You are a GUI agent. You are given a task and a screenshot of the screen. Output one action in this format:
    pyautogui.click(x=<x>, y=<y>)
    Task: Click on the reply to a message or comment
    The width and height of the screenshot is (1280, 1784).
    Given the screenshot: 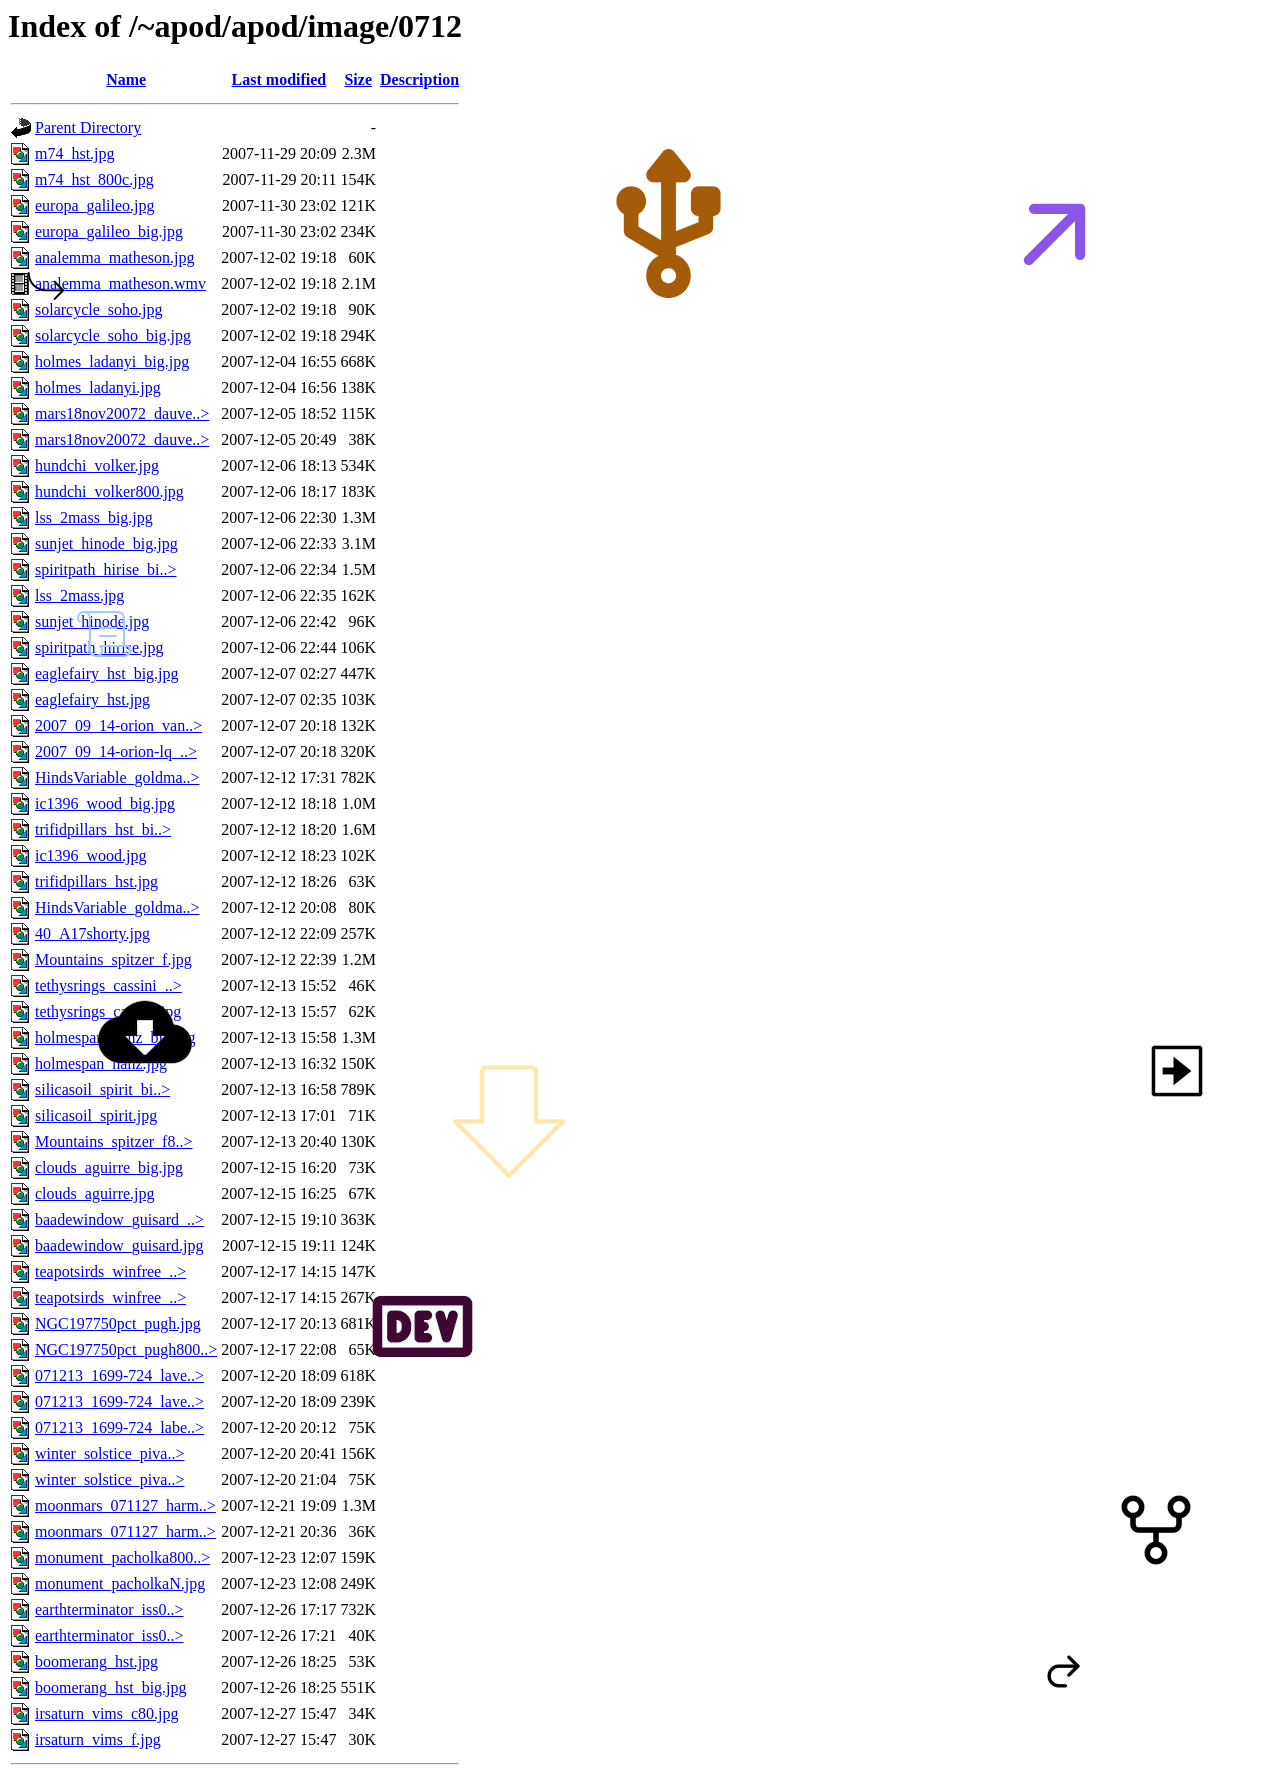 What is the action you would take?
    pyautogui.click(x=46, y=286)
    